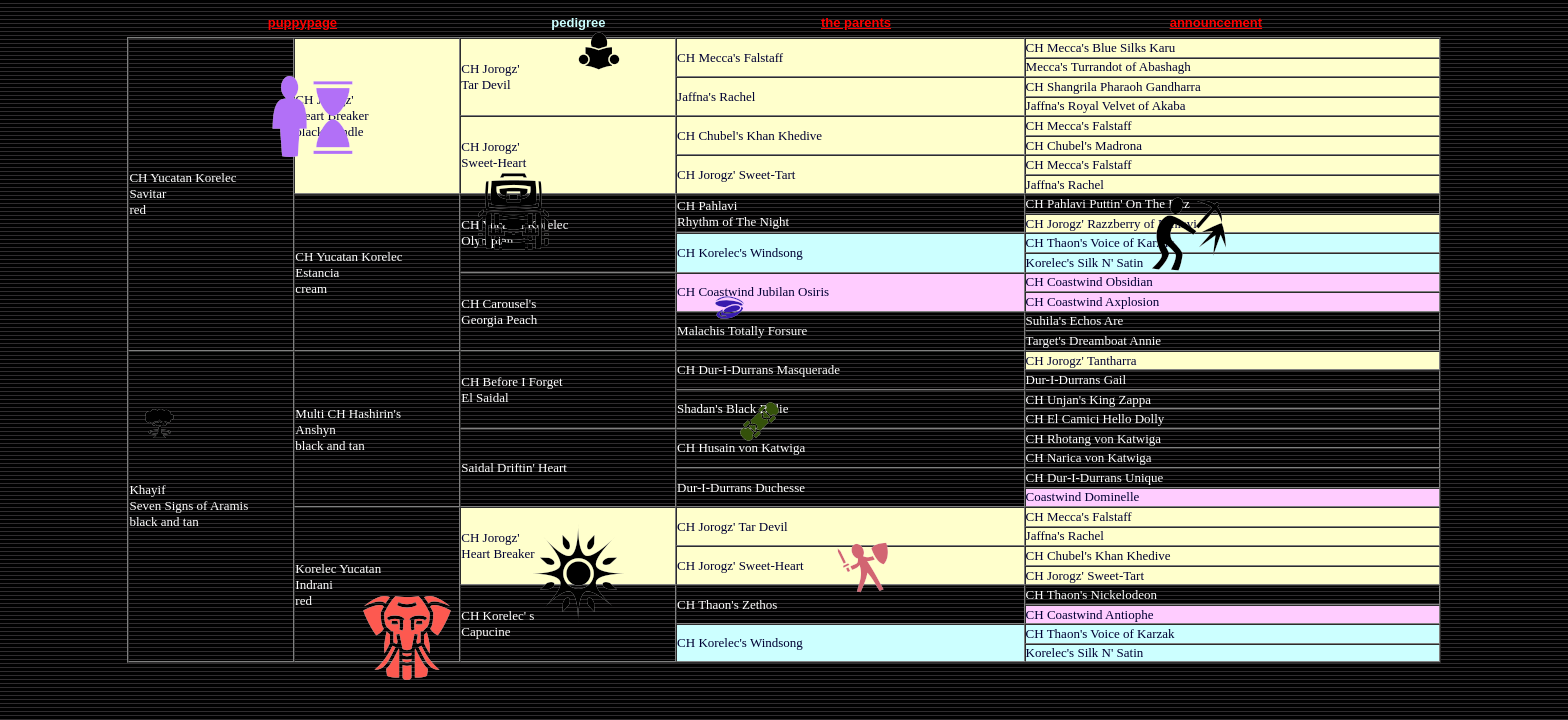 The image size is (1568, 720). Describe the element at coordinates (599, 51) in the screenshot. I see `open reading mode or e-reader` at that location.